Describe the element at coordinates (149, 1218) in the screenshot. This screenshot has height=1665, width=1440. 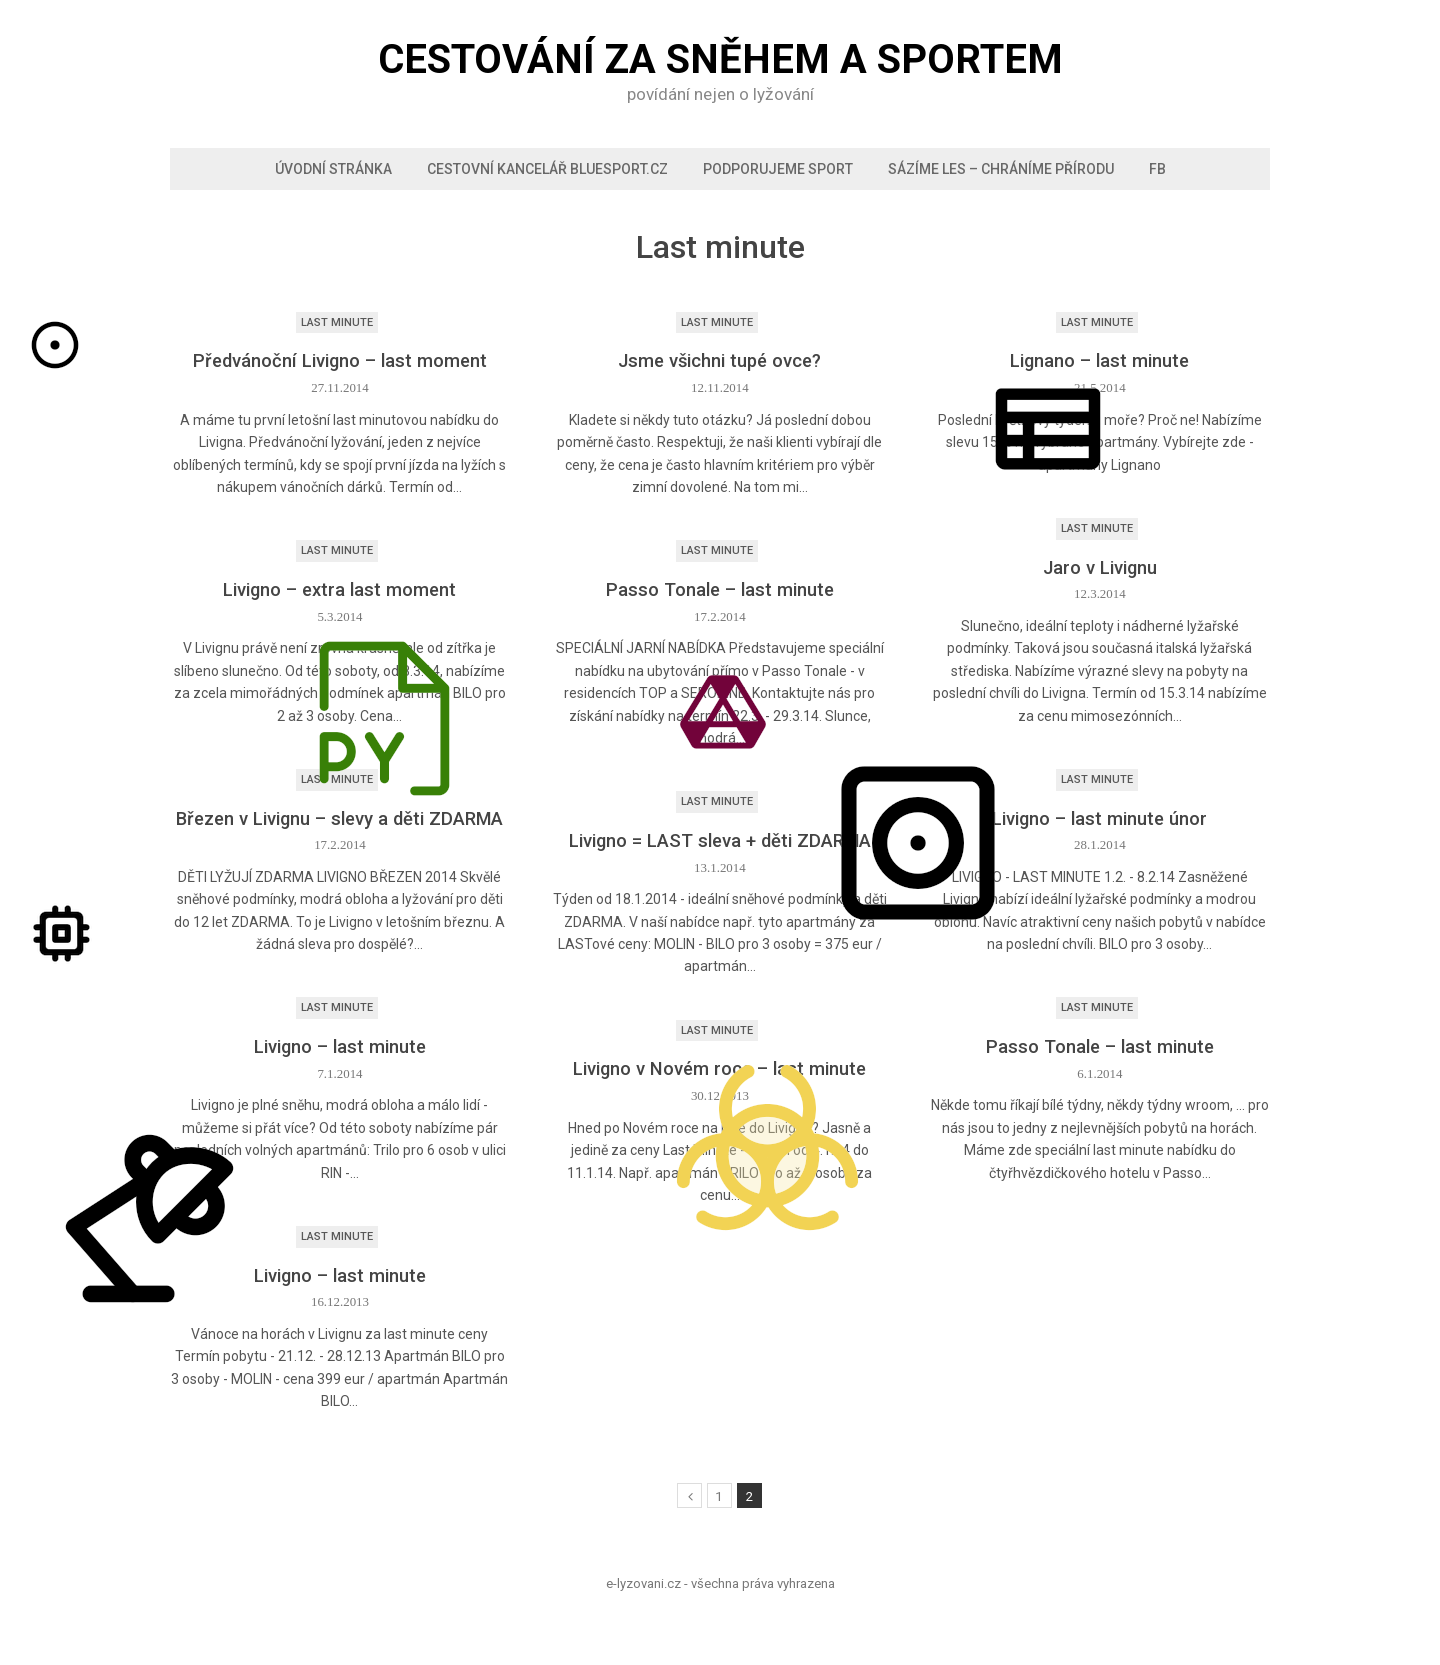
I see `toggle desk lamp or reading light` at that location.